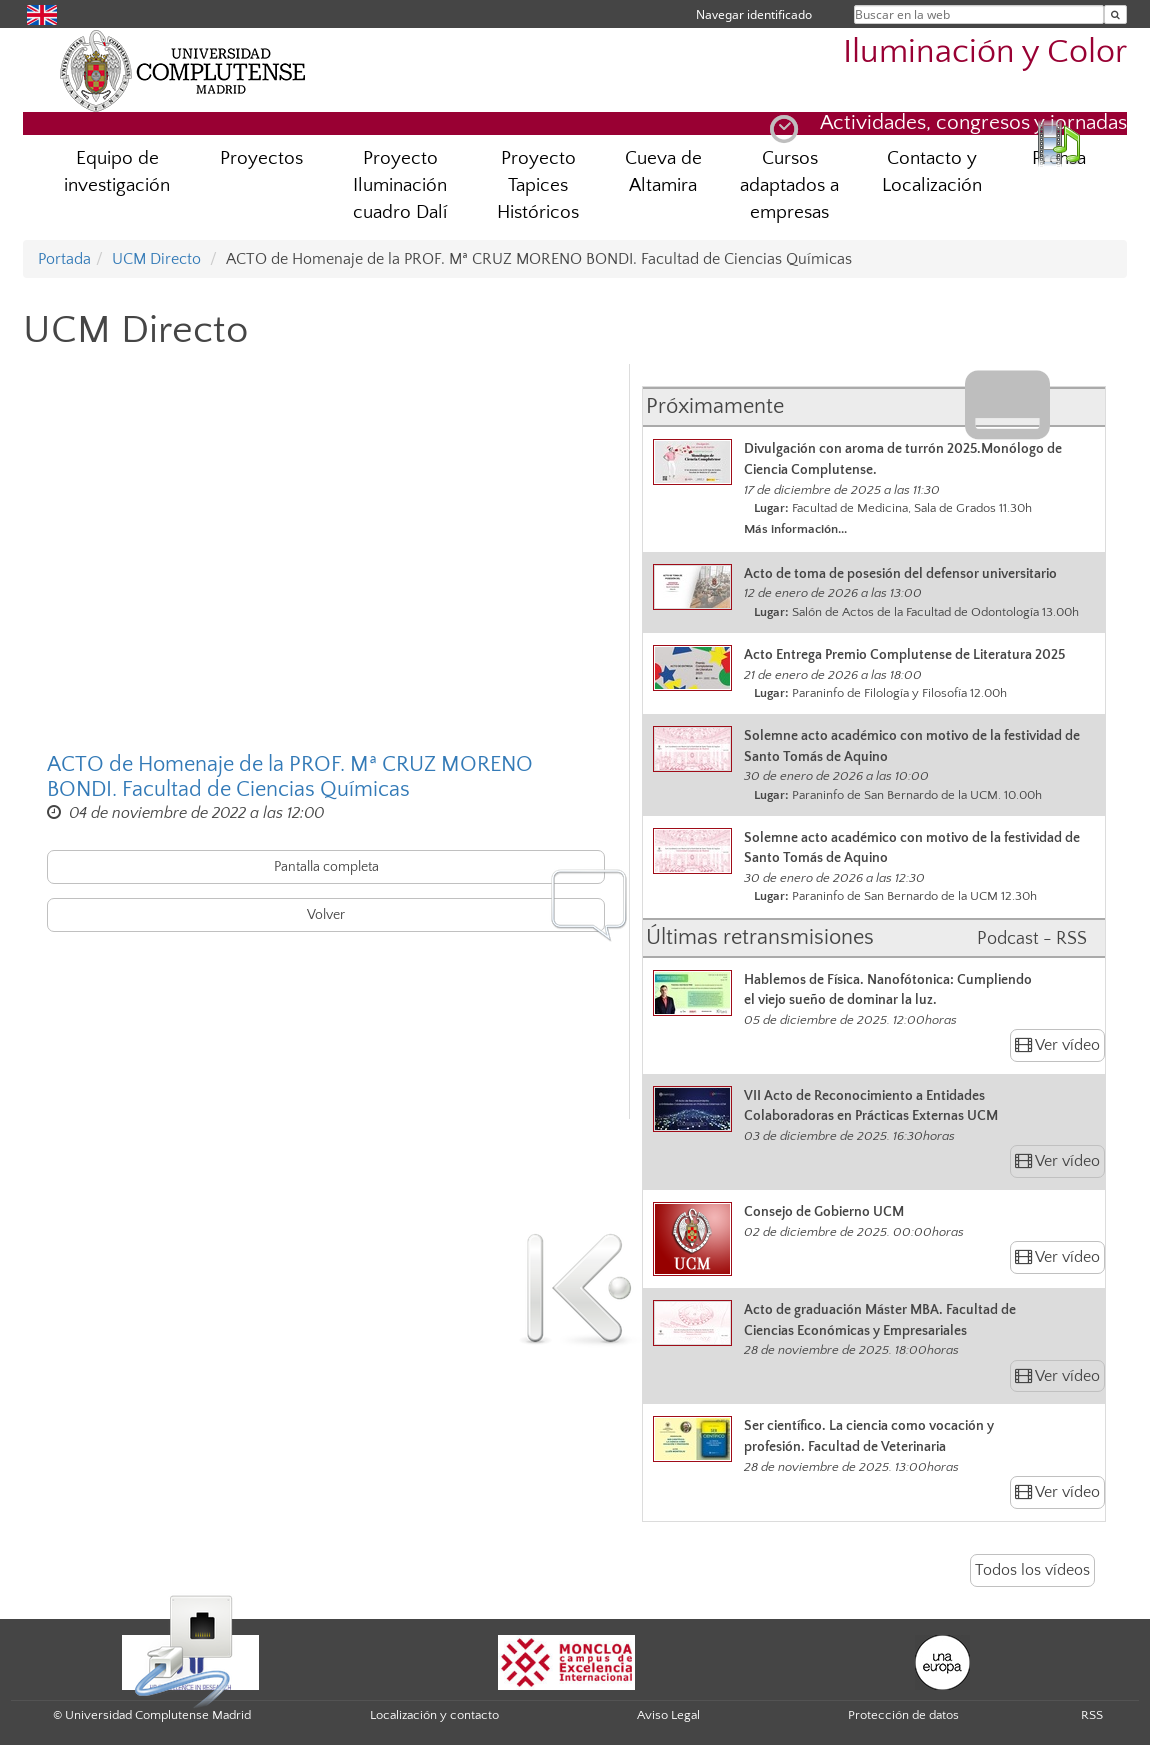 The image size is (1150, 1745). What do you see at coordinates (1007, 407) in the screenshot?
I see `access removable storage device` at bounding box center [1007, 407].